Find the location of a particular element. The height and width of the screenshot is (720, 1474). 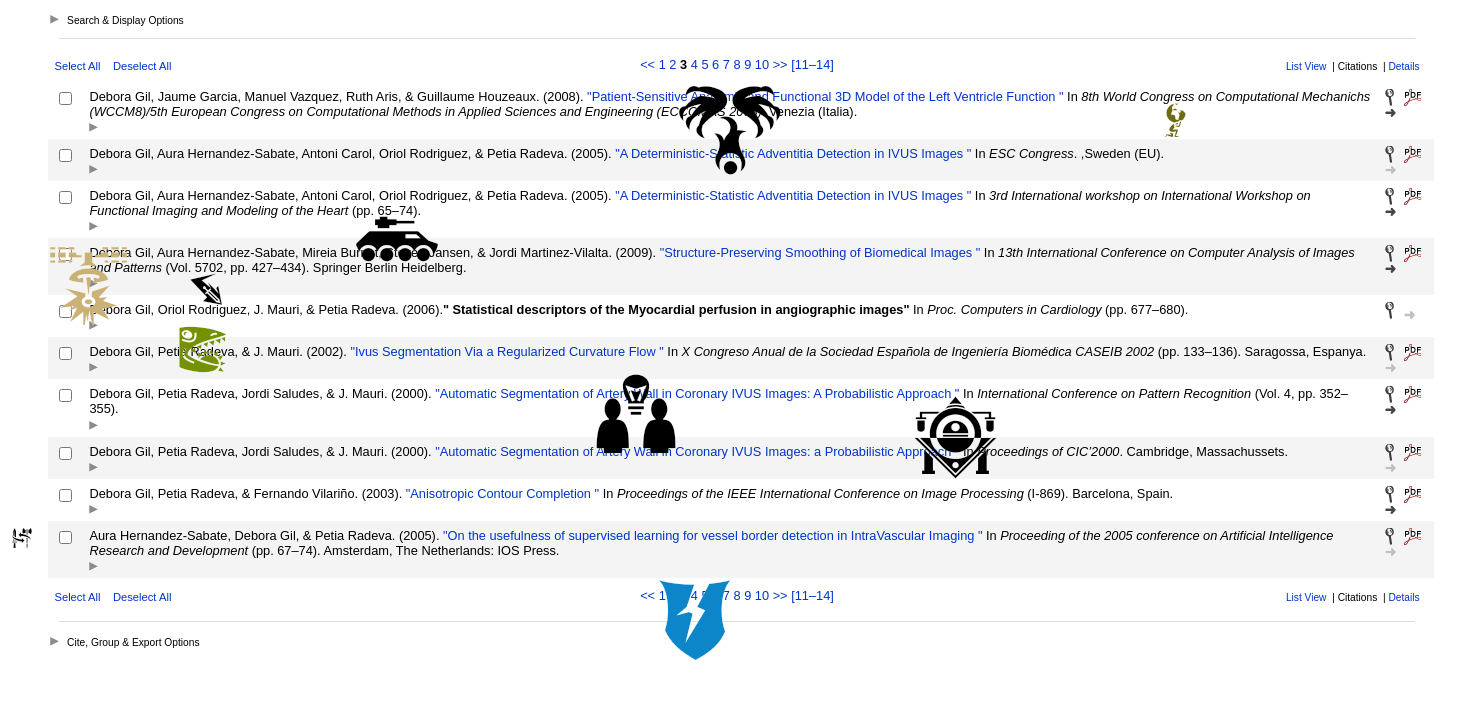

indicates broken or compromised security is located at coordinates (693, 619).